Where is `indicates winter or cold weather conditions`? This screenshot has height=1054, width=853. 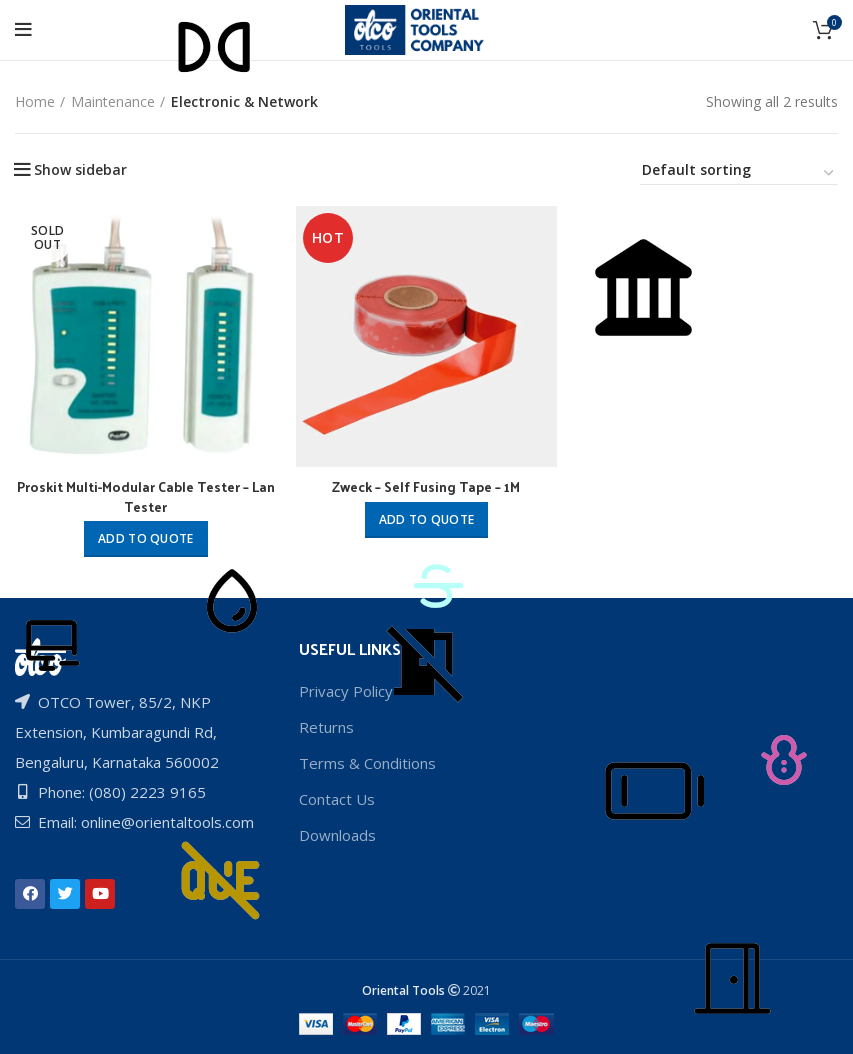
indicates winter or cold weather conditions is located at coordinates (784, 760).